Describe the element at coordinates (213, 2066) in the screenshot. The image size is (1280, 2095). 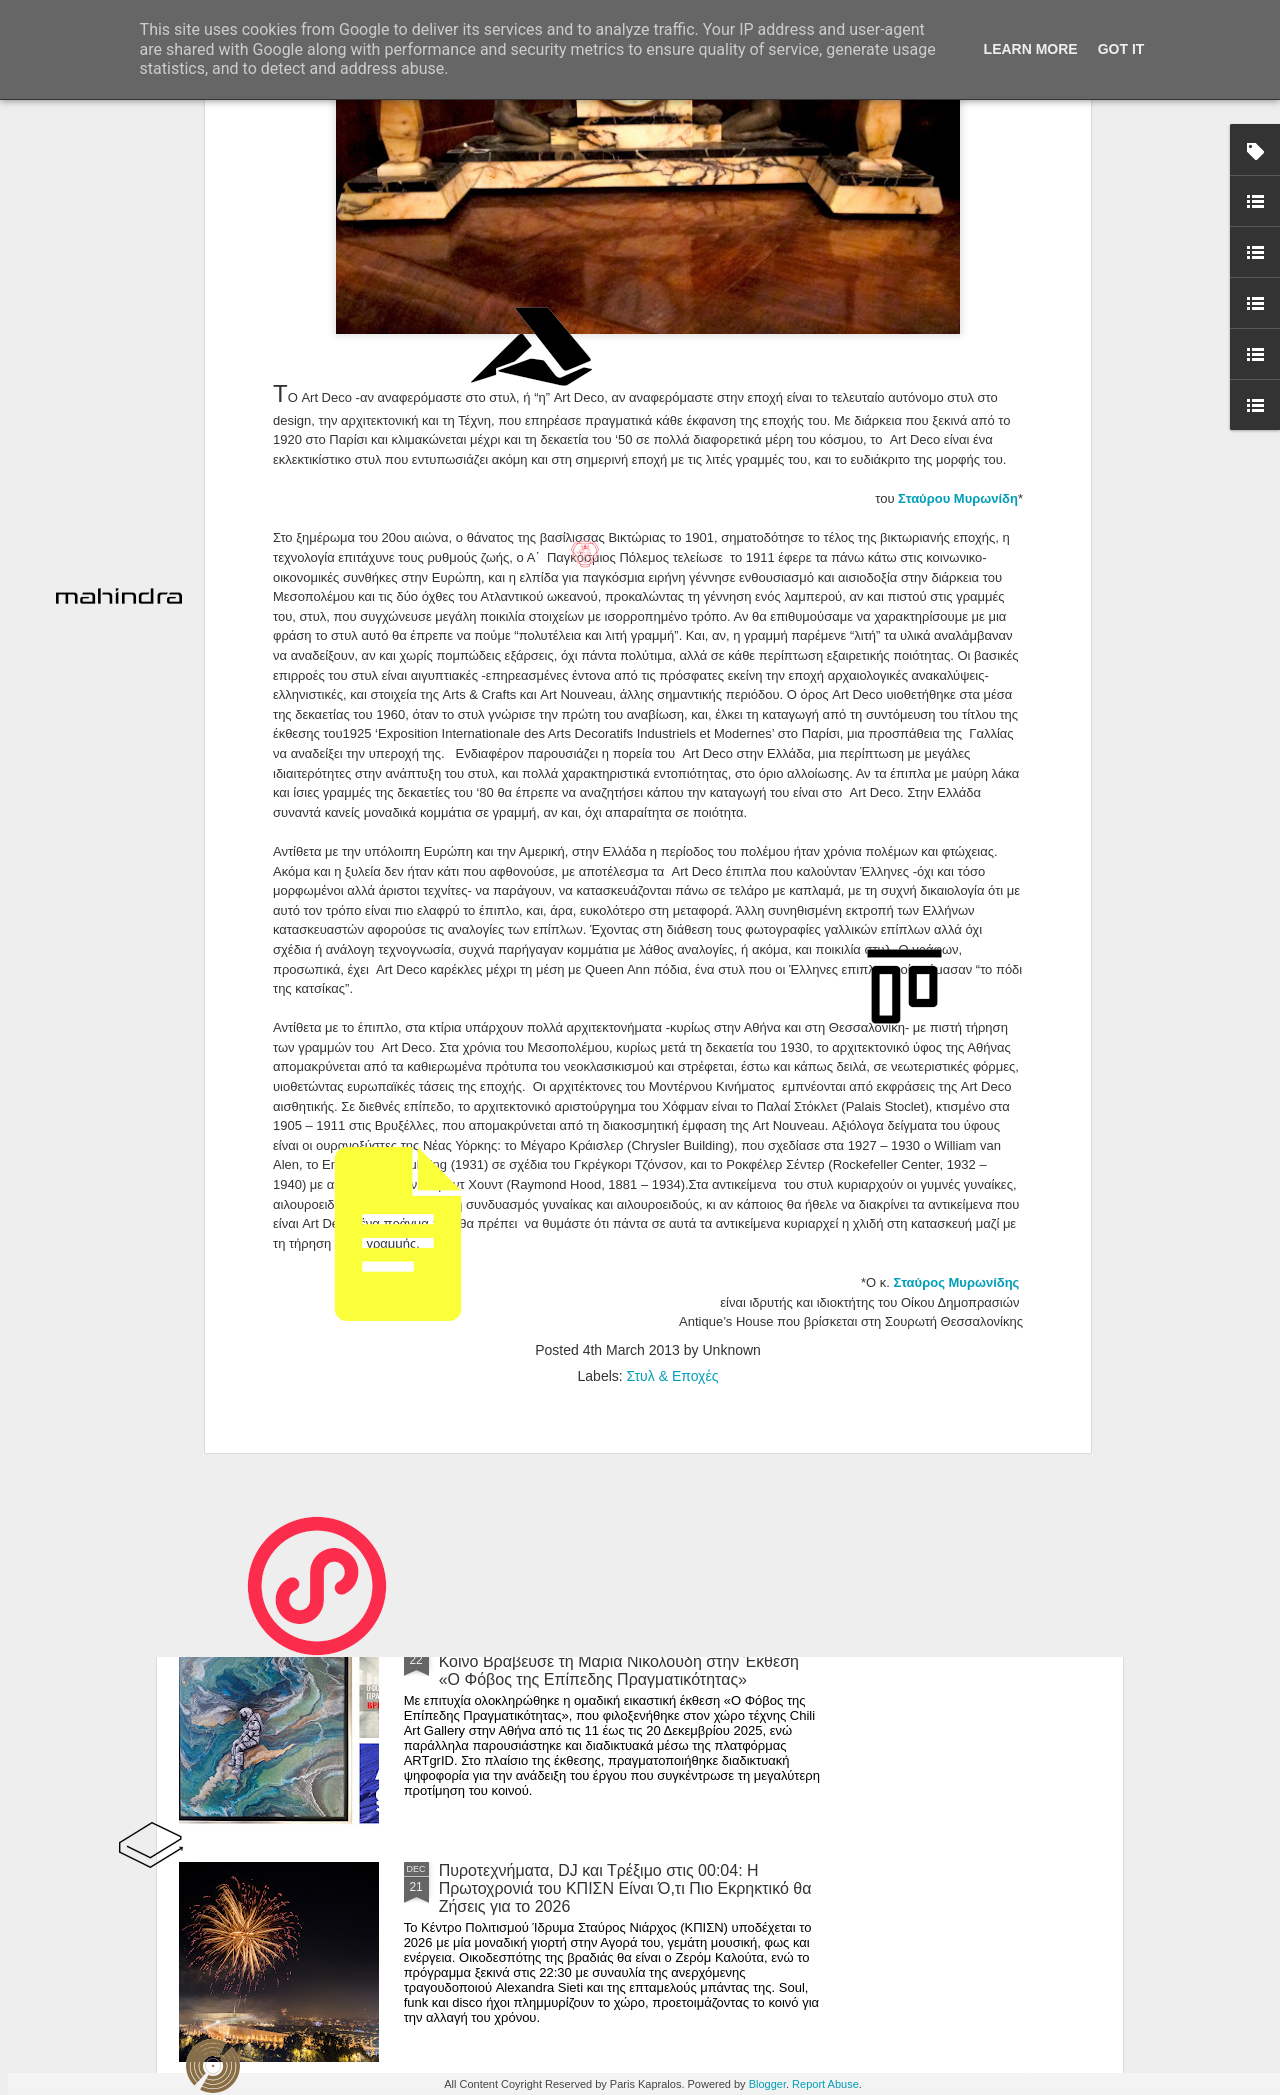
I see `open discogs music database` at that location.